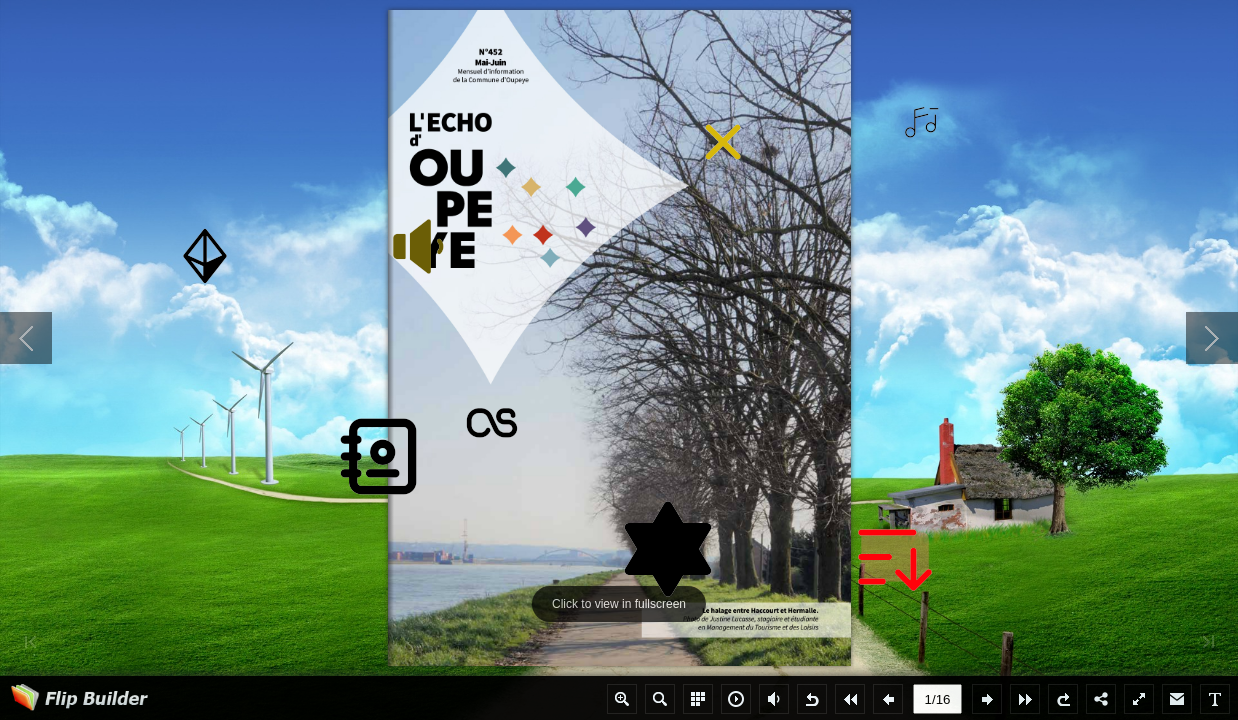  Describe the element at coordinates (922, 121) in the screenshot. I see `remove a song from your playlist` at that location.